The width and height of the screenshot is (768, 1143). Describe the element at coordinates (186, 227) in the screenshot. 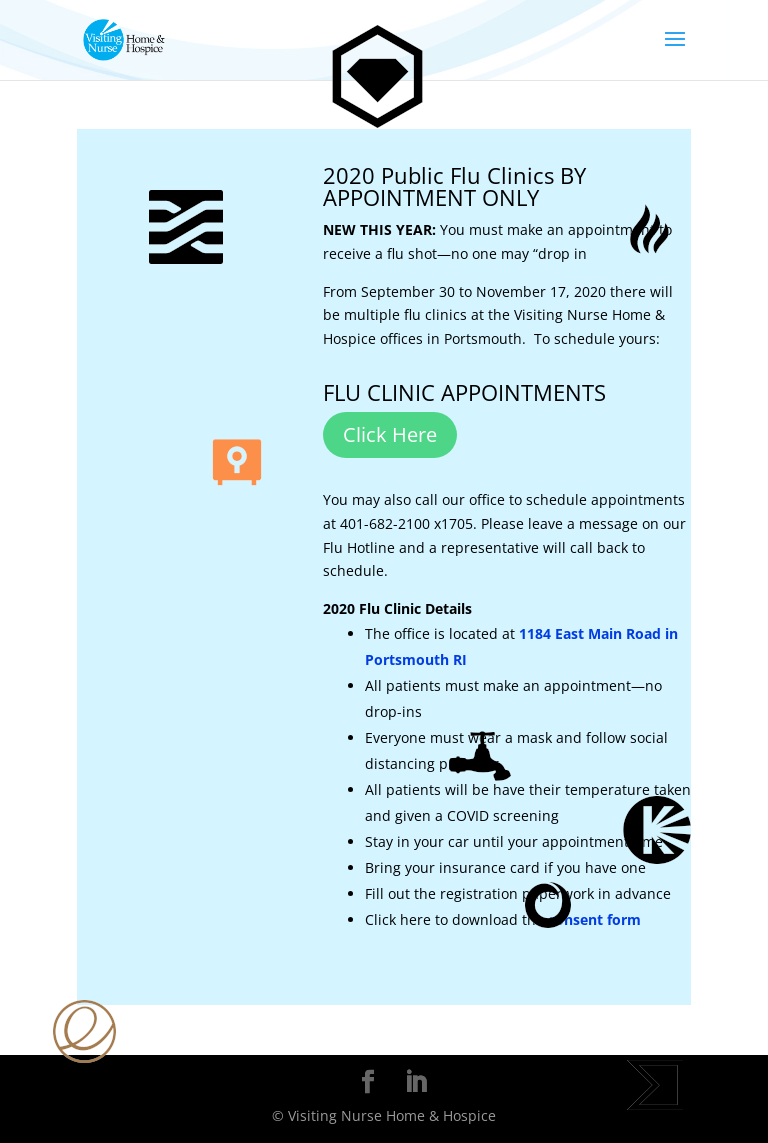

I see `stimulus javascript framework logo` at that location.